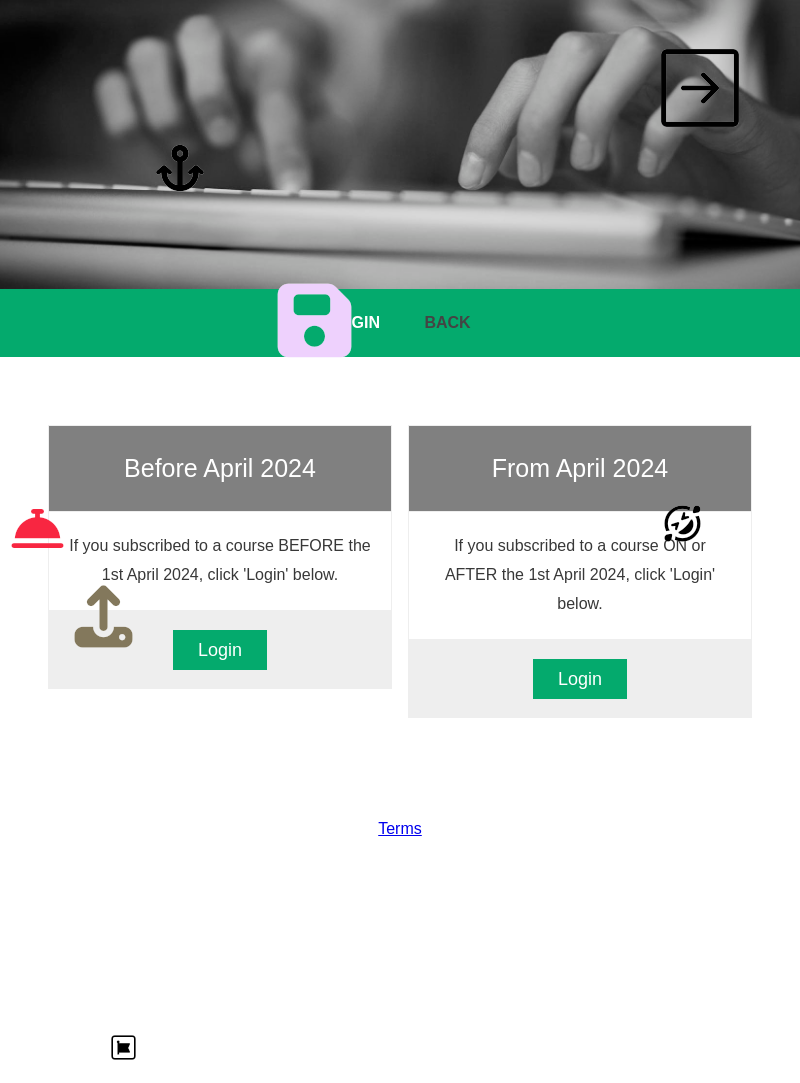 This screenshot has width=800, height=1083. Describe the element at coordinates (700, 88) in the screenshot. I see `navigate to the next item or screen` at that location.